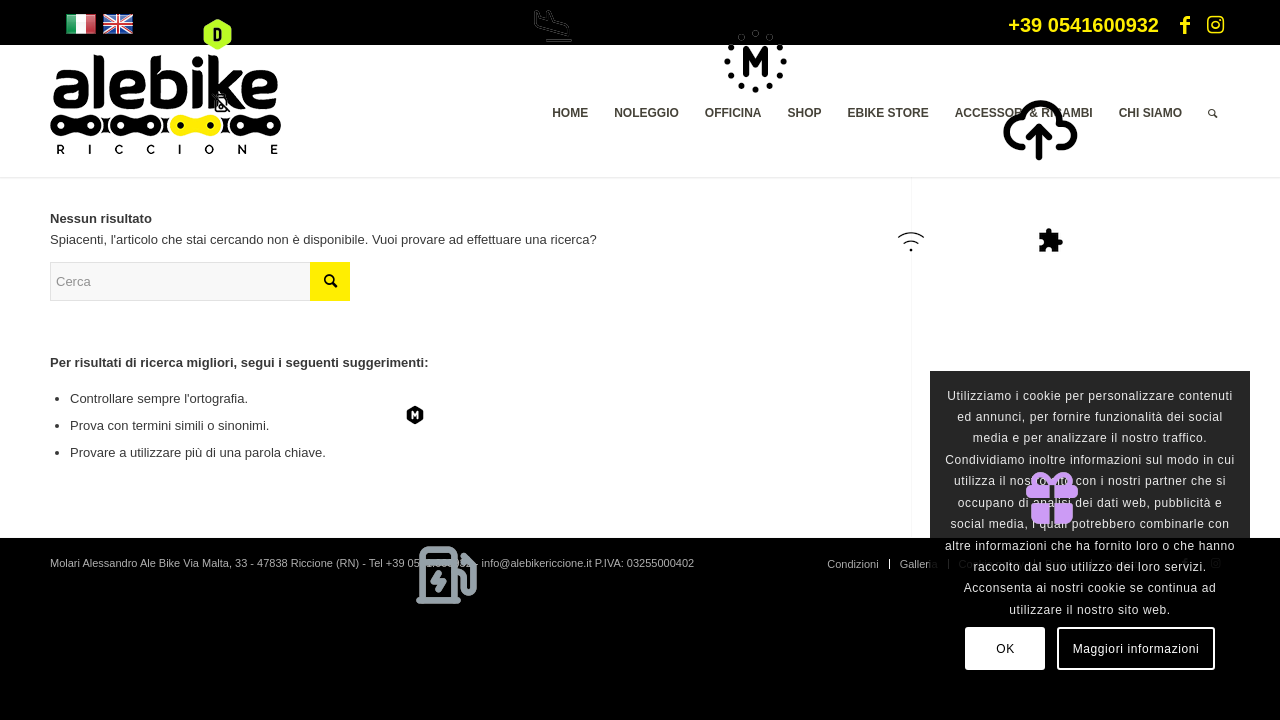 The width and height of the screenshot is (1280, 720). Describe the element at coordinates (217, 34) in the screenshot. I see `indicates a "D" grade or rating level` at that location.